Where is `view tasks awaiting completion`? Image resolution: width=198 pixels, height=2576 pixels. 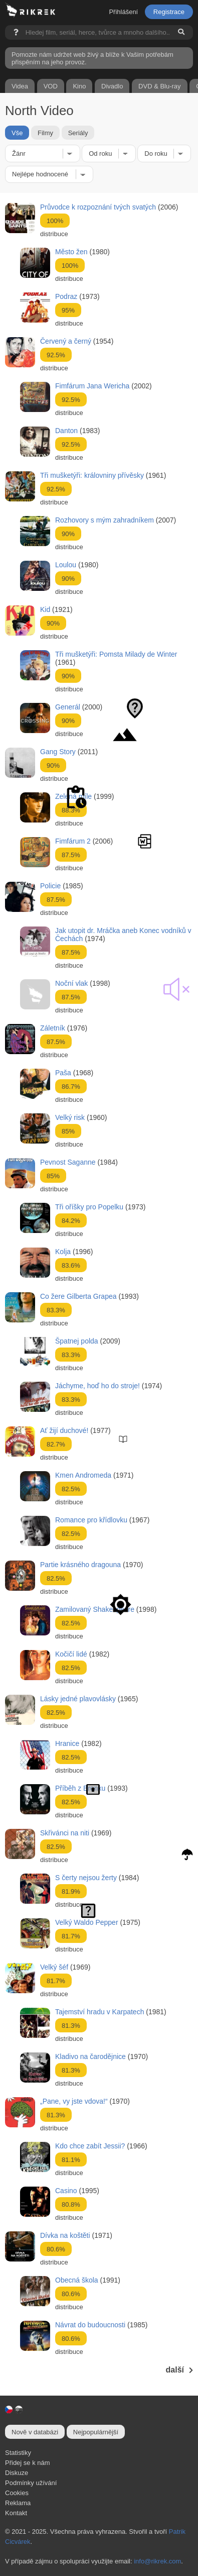
view tasks awaiting completion is located at coordinates (76, 797).